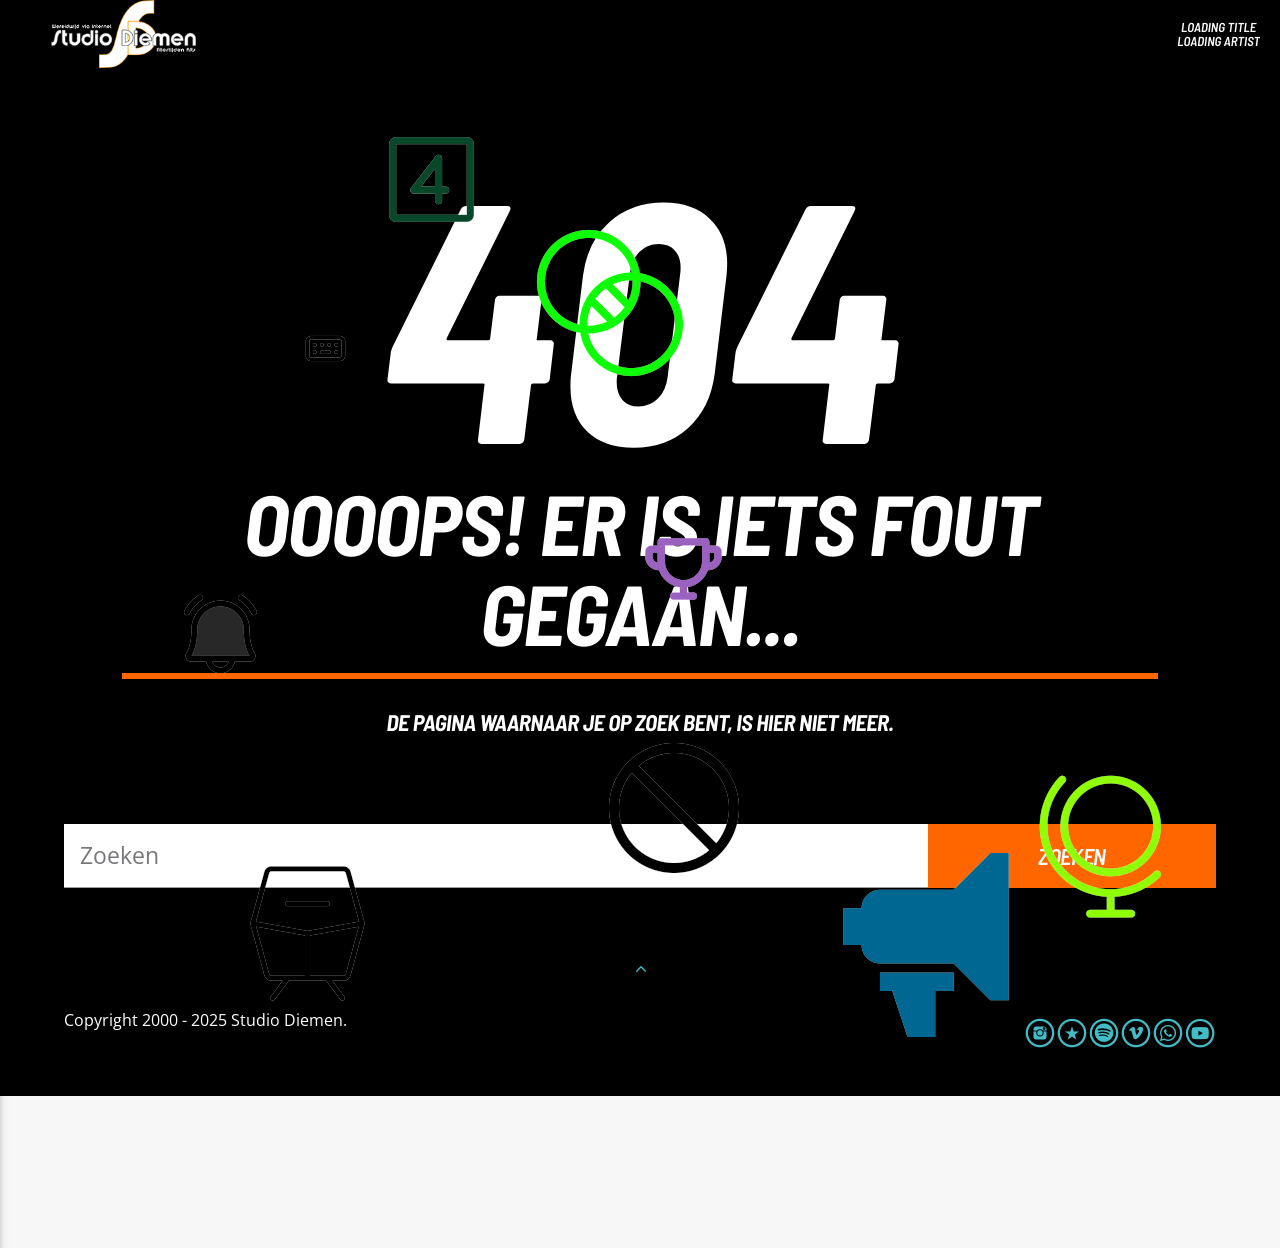  I want to click on indicates new notifications are available, so click(220, 635).